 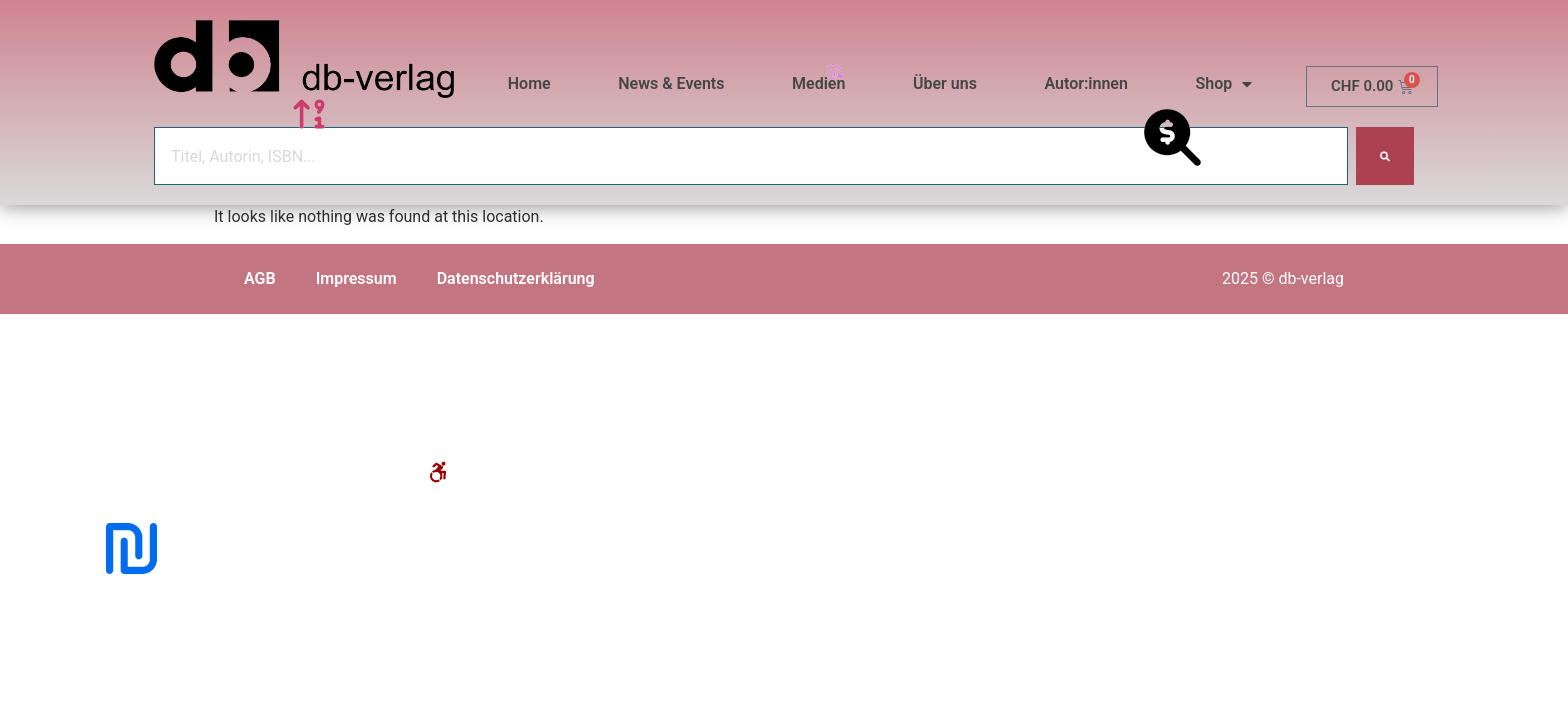 What do you see at coordinates (438, 472) in the screenshot?
I see `indicates wheelchair accessibility` at bounding box center [438, 472].